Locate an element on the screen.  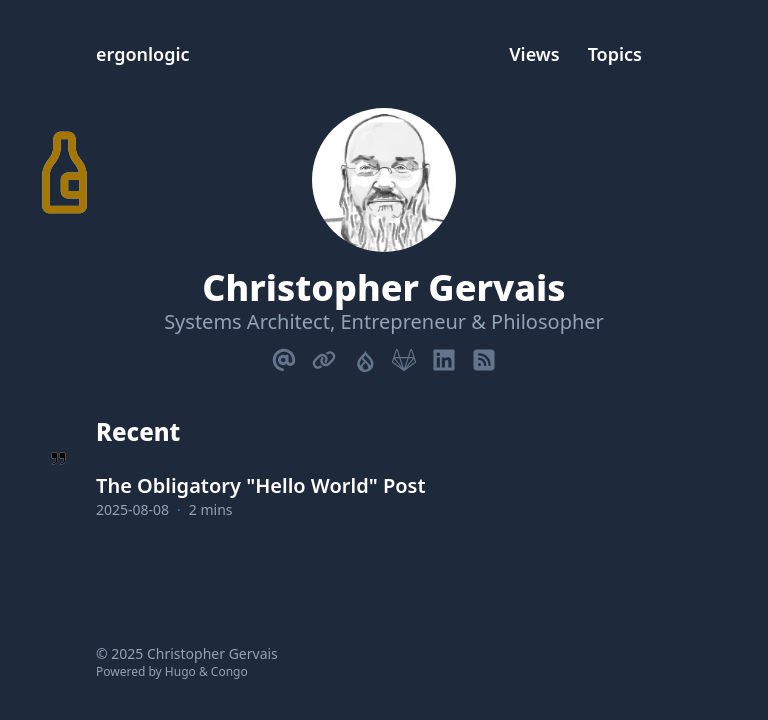
insert a quotation or blockquote is located at coordinates (58, 458).